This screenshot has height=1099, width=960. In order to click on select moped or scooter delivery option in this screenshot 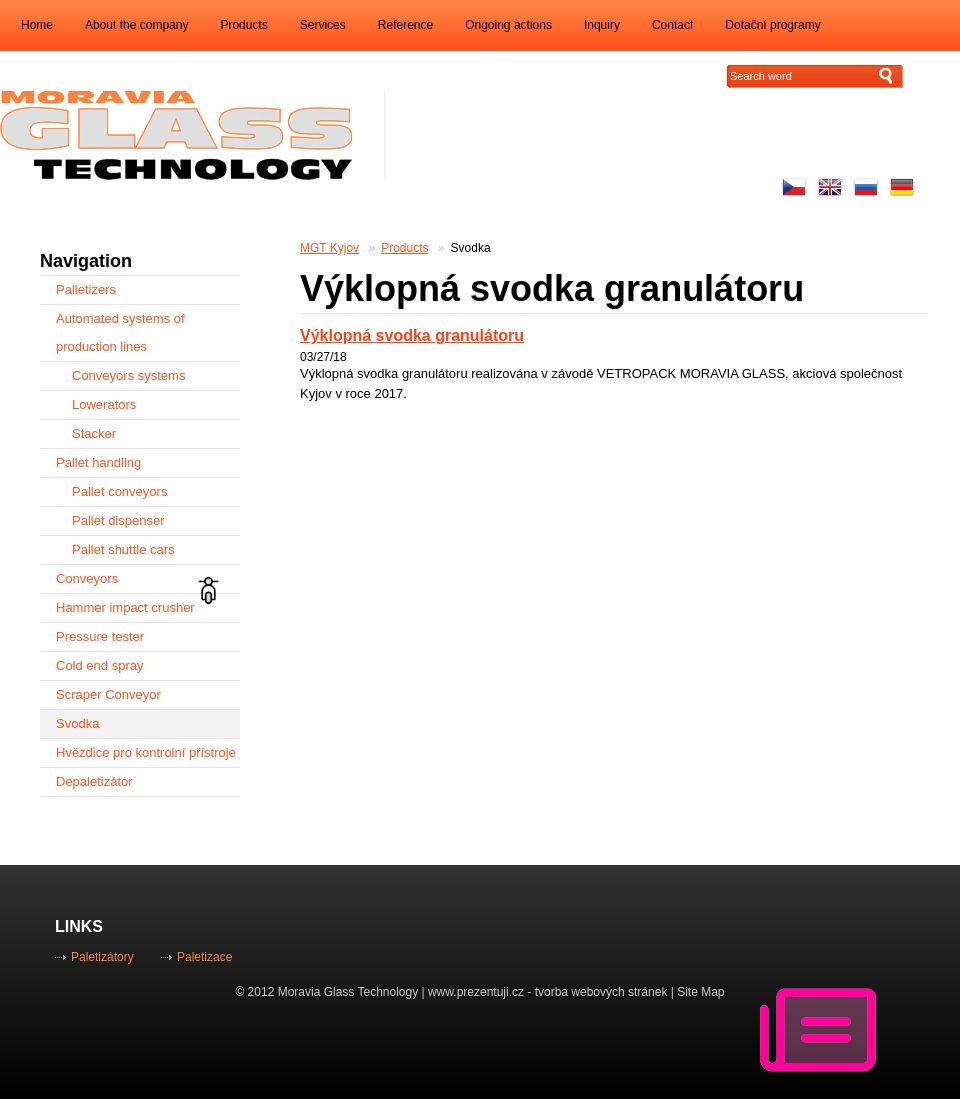, I will do `click(208, 590)`.